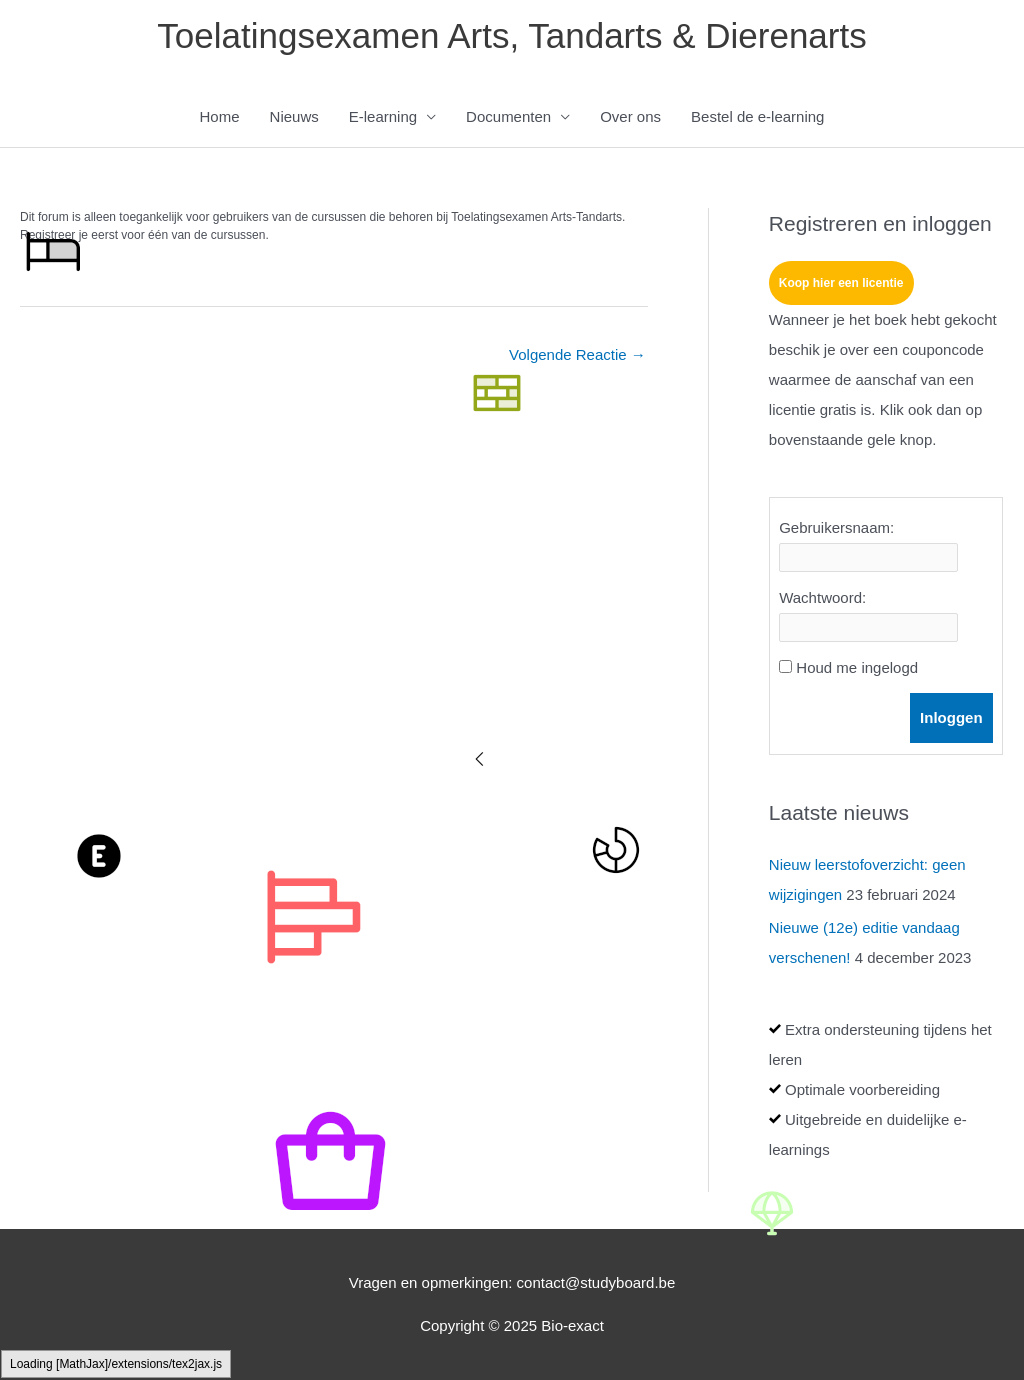 This screenshot has width=1024, height=1380. I want to click on access wall or barrier settings, so click(497, 393).